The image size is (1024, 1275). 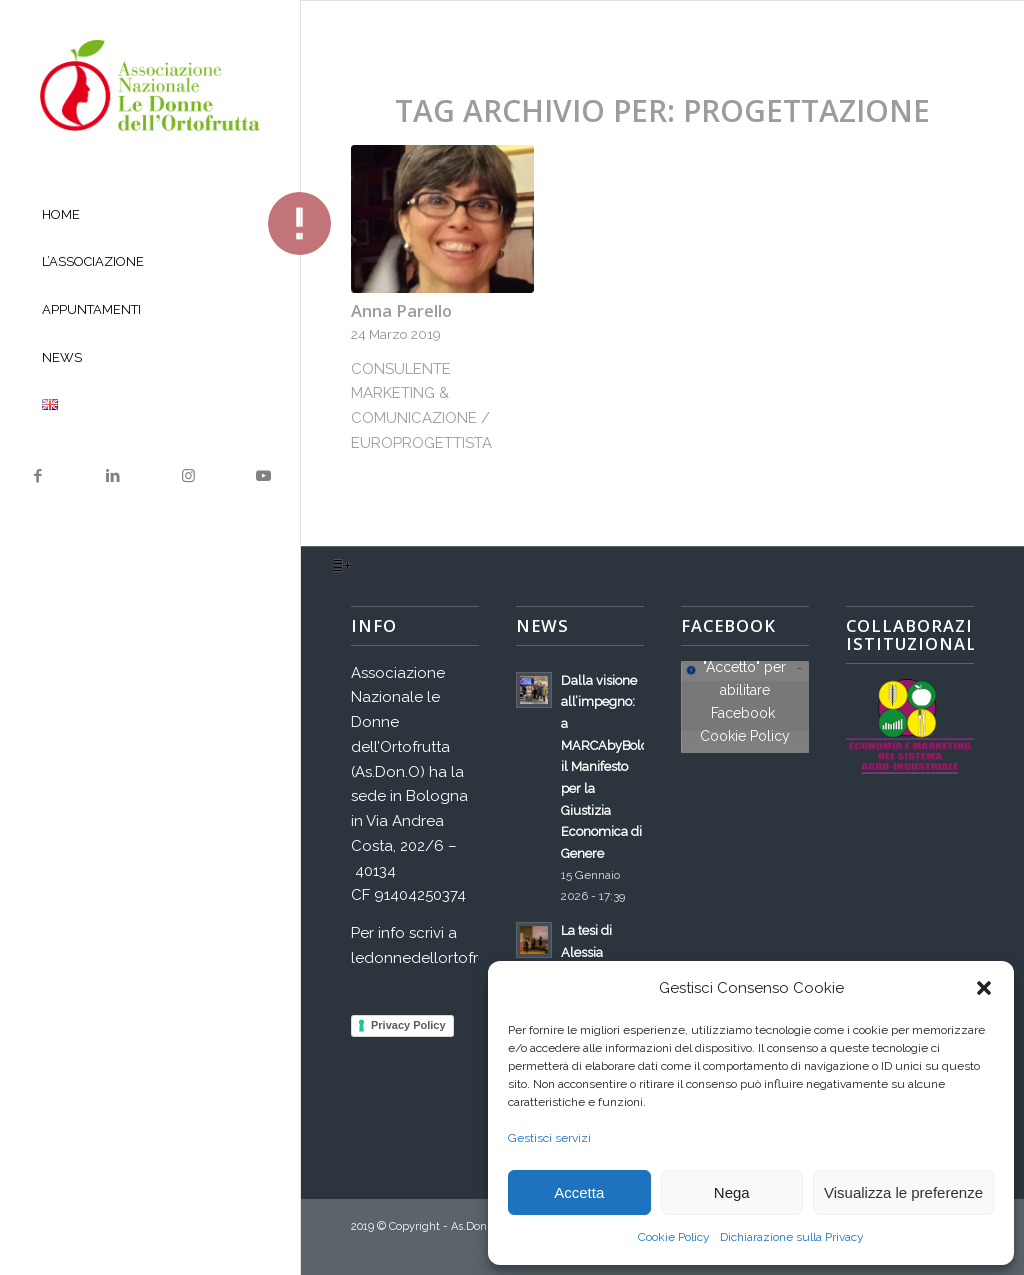 What do you see at coordinates (342, 565) in the screenshot?
I see `add a new item to the list` at bounding box center [342, 565].